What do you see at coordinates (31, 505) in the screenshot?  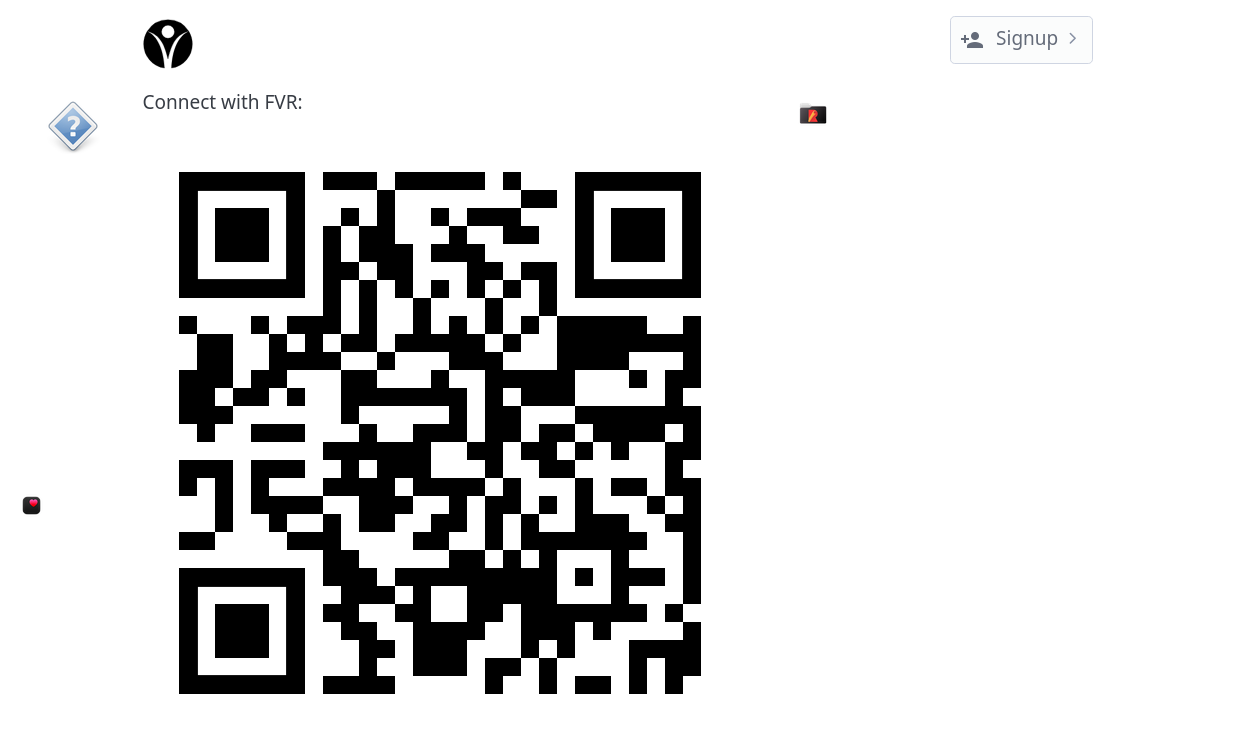 I see `open the health app` at bounding box center [31, 505].